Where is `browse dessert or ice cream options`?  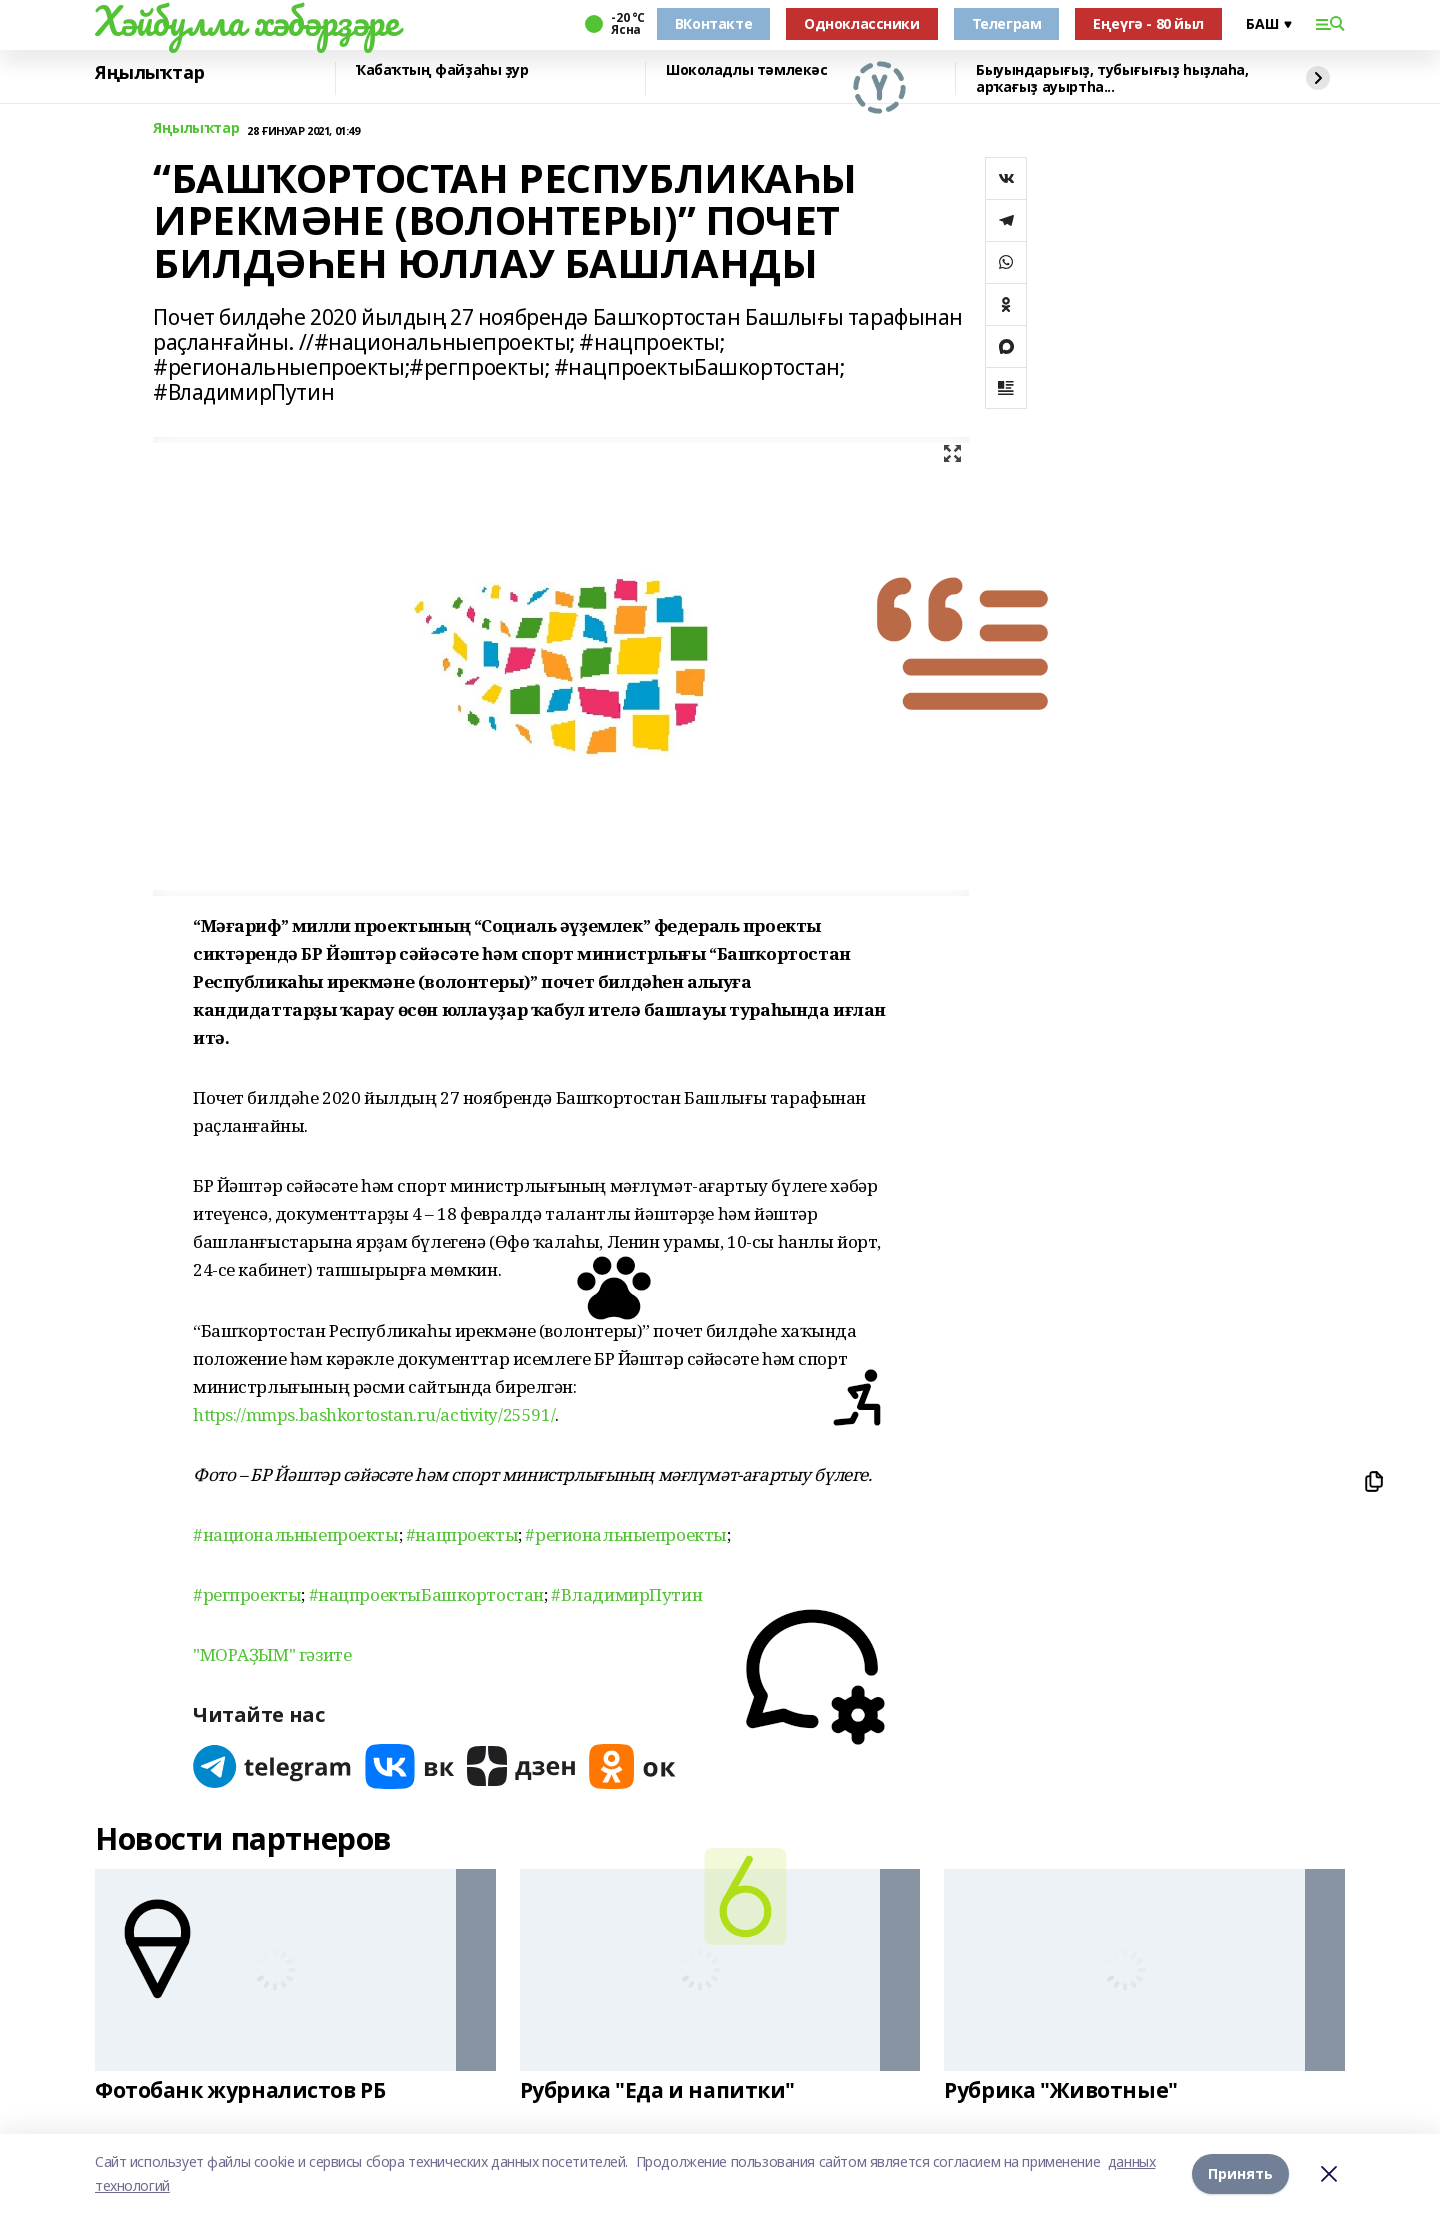
browse dessert or ice cream options is located at coordinates (157, 1946).